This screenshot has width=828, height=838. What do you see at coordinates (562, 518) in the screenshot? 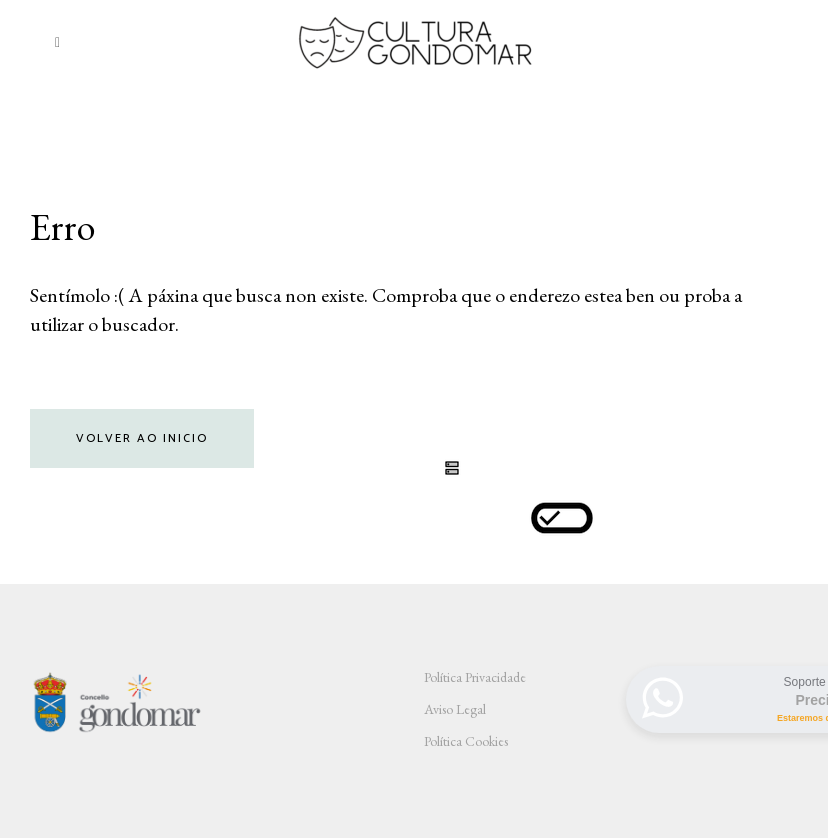
I see `edit or modify attribute settings` at bounding box center [562, 518].